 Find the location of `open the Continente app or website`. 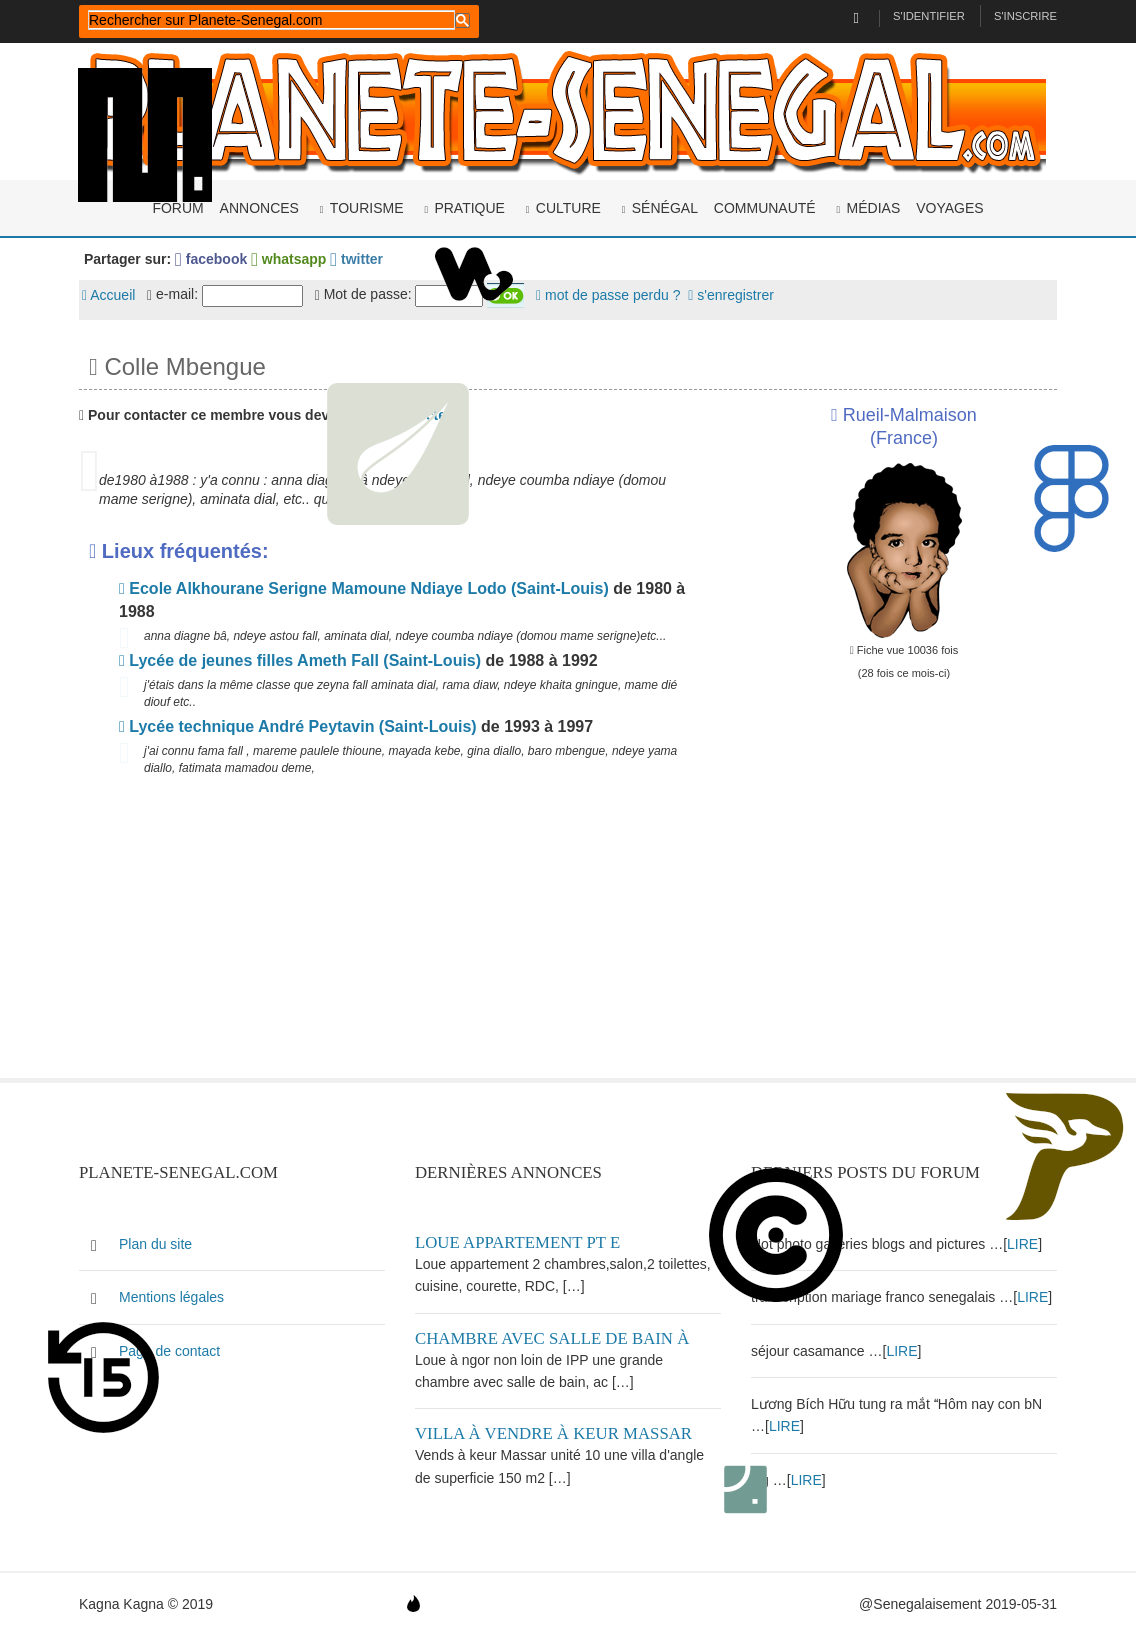

open the Continente app or website is located at coordinates (776, 1235).